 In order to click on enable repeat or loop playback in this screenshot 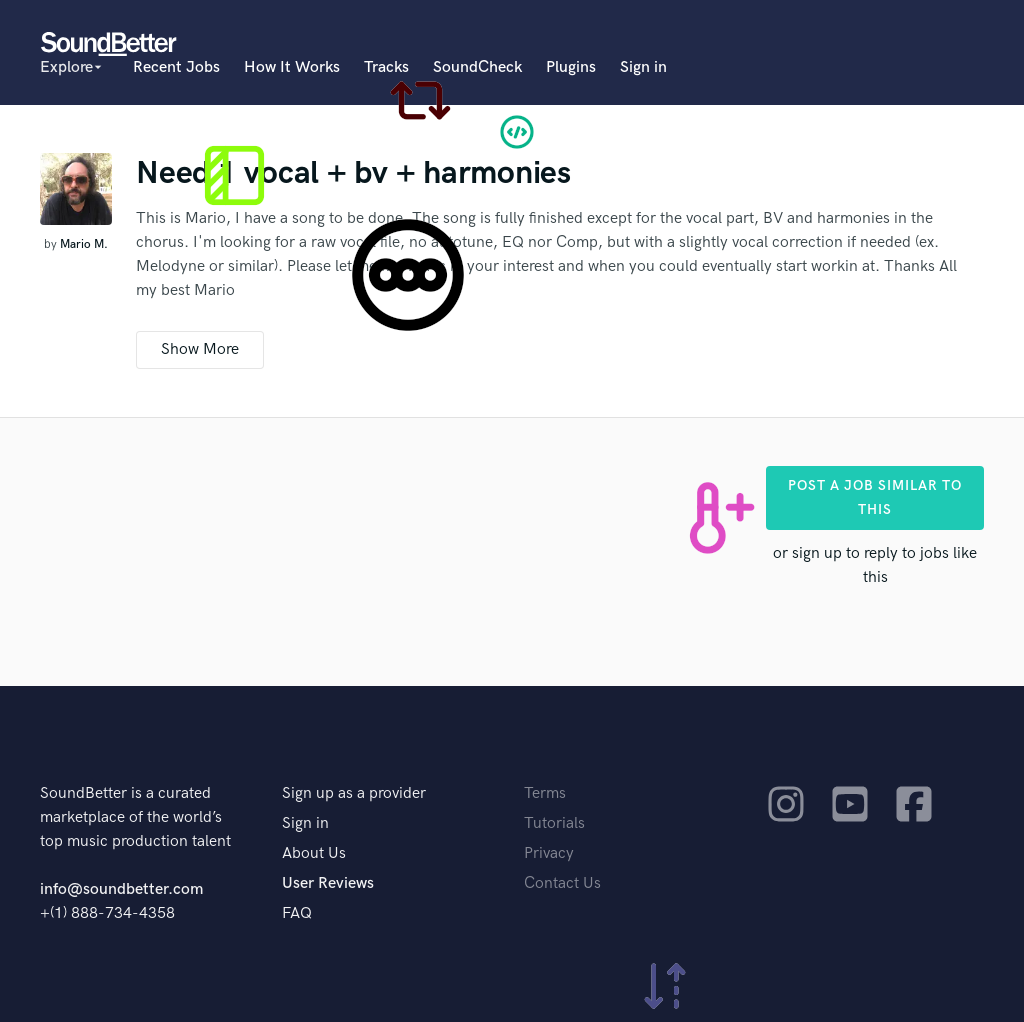, I will do `click(420, 100)`.